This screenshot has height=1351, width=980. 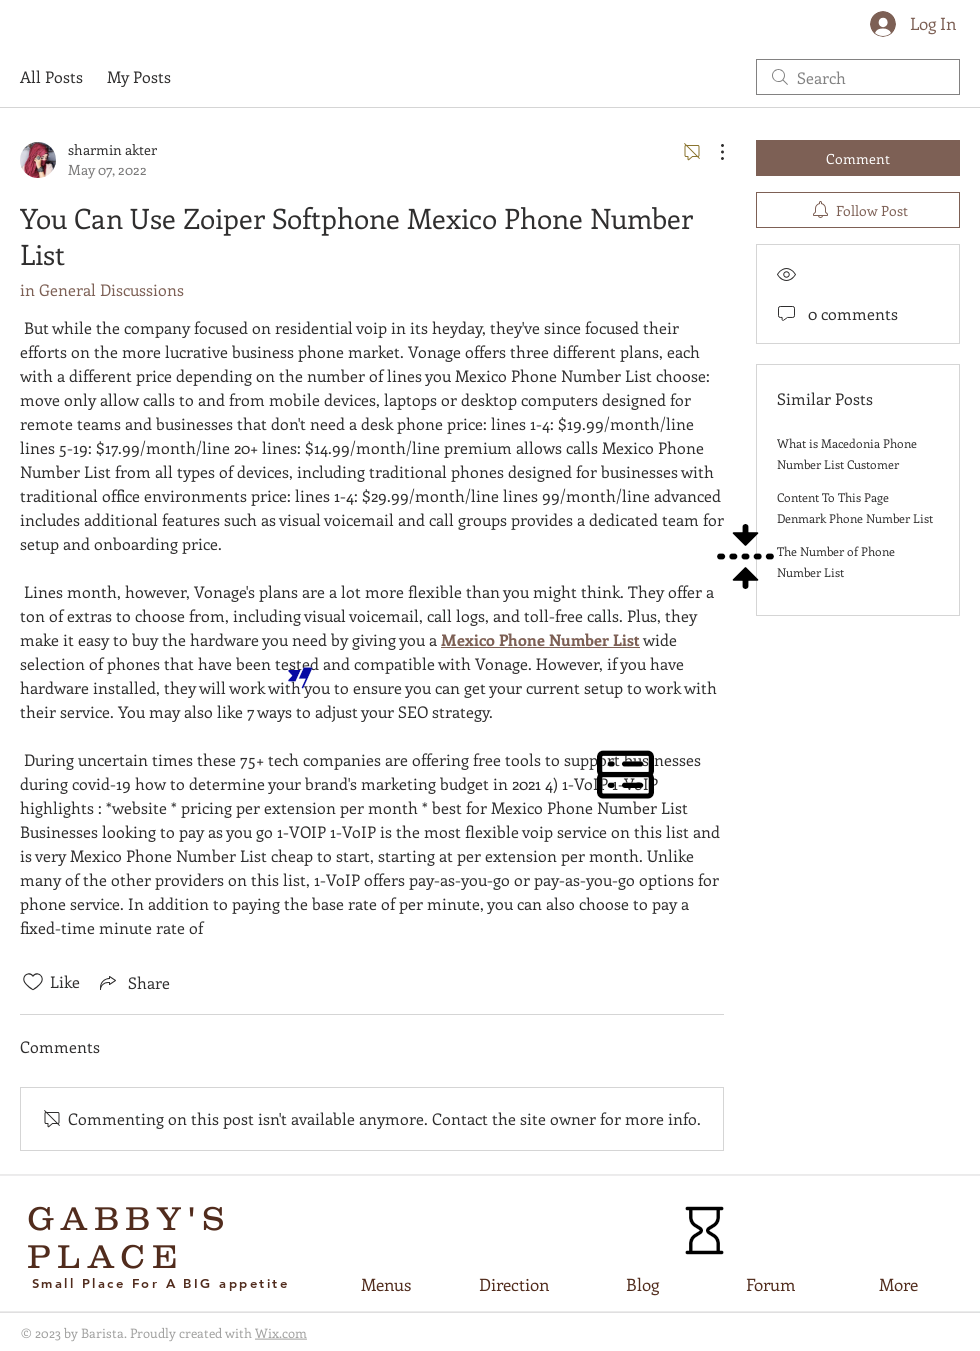 What do you see at coordinates (704, 1230) in the screenshot?
I see `indicates a process is in progress or loading` at bounding box center [704, 1230].